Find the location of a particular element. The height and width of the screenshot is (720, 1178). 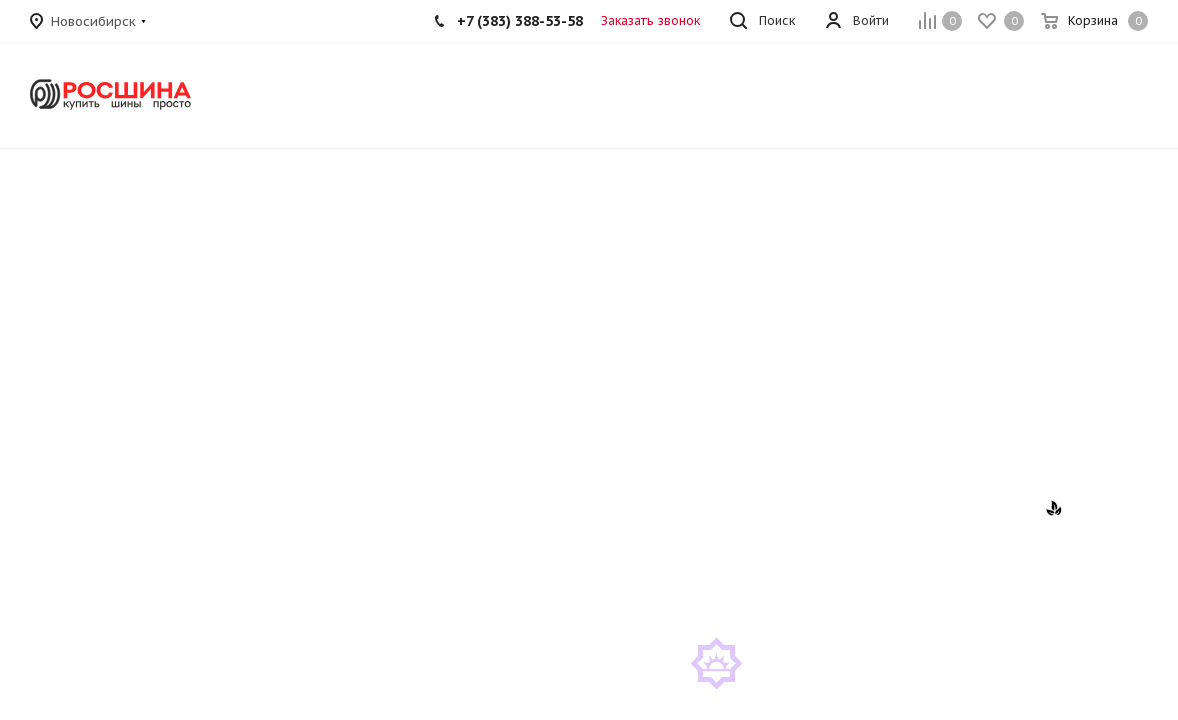

decorative badge or achievement icon is located at coordinates (716, 663).